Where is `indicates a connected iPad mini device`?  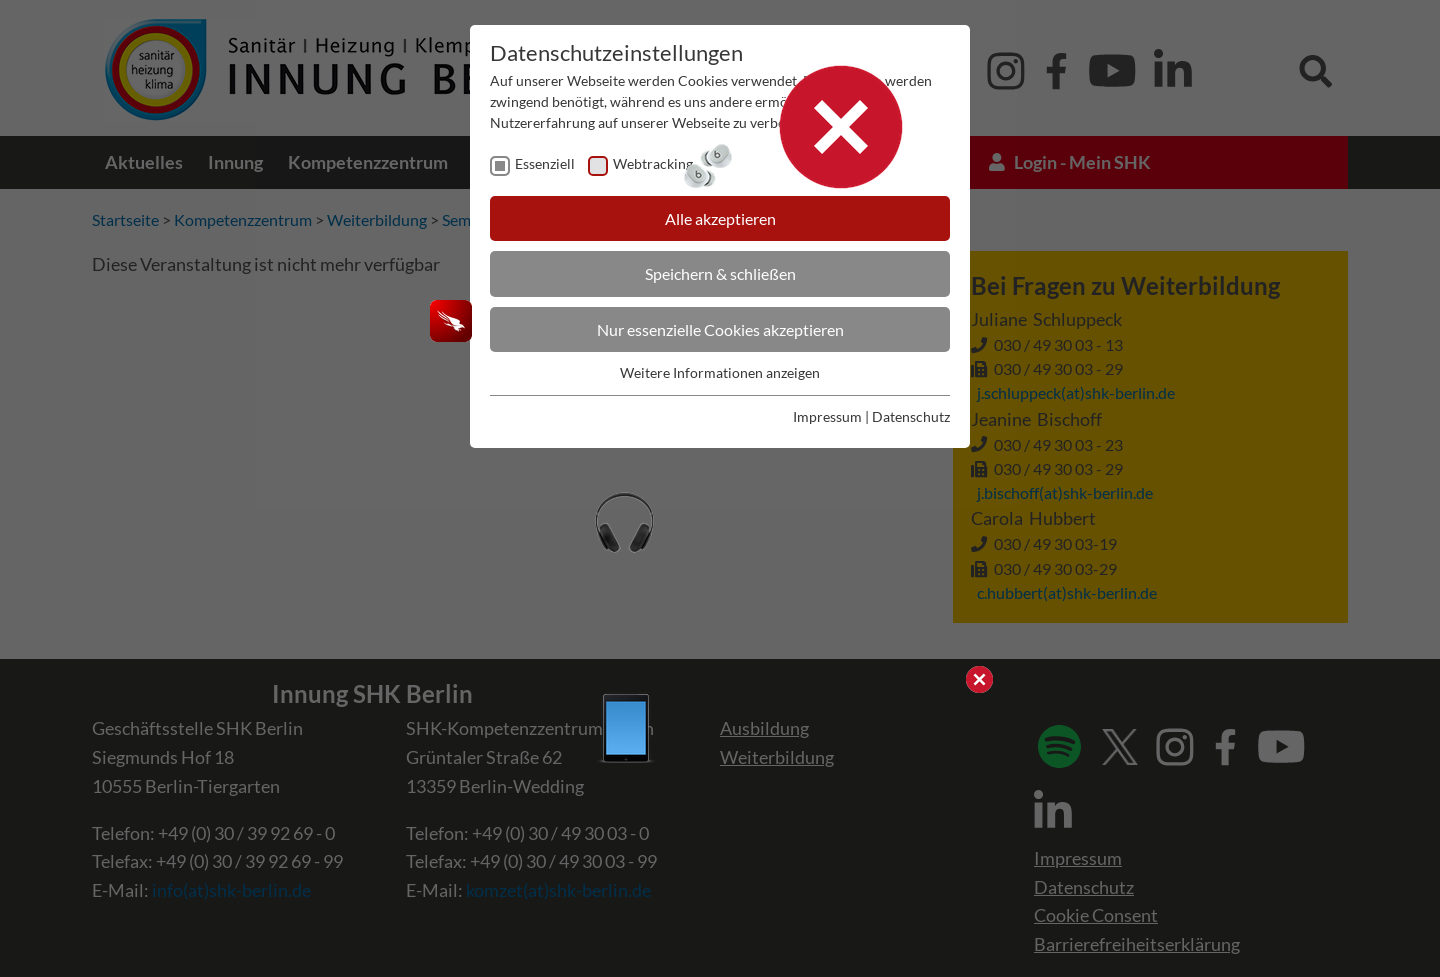
indicates a connected iPad mini device is located at coordinates (626, 722).